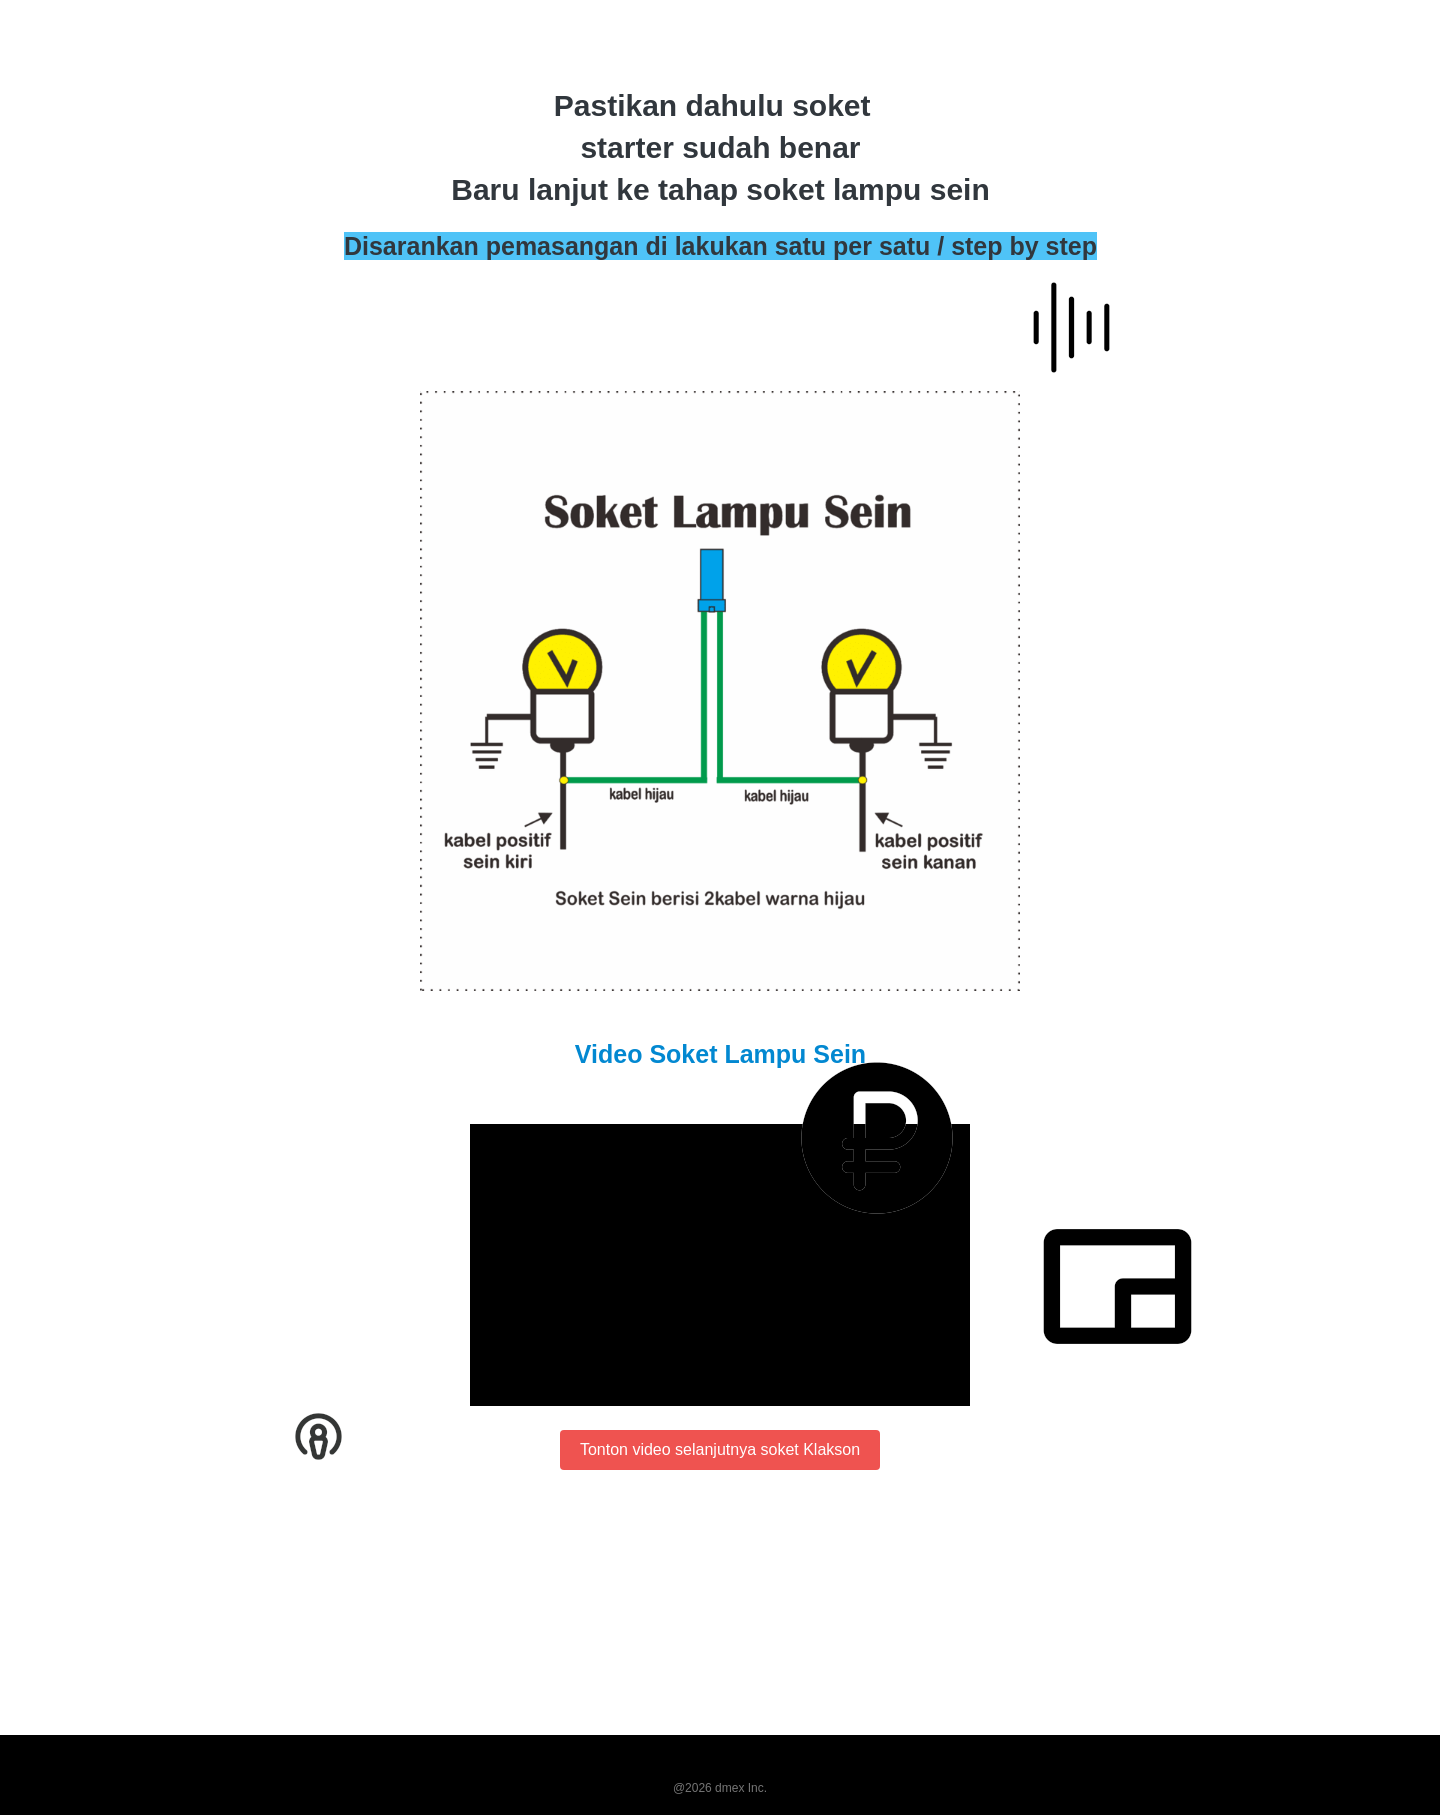 The width and height of the screenshot is (1440, 1815). Describe the element at coordinates (318, 1436) in the screenshot. I see `open Apple Podcasts app` at that location.